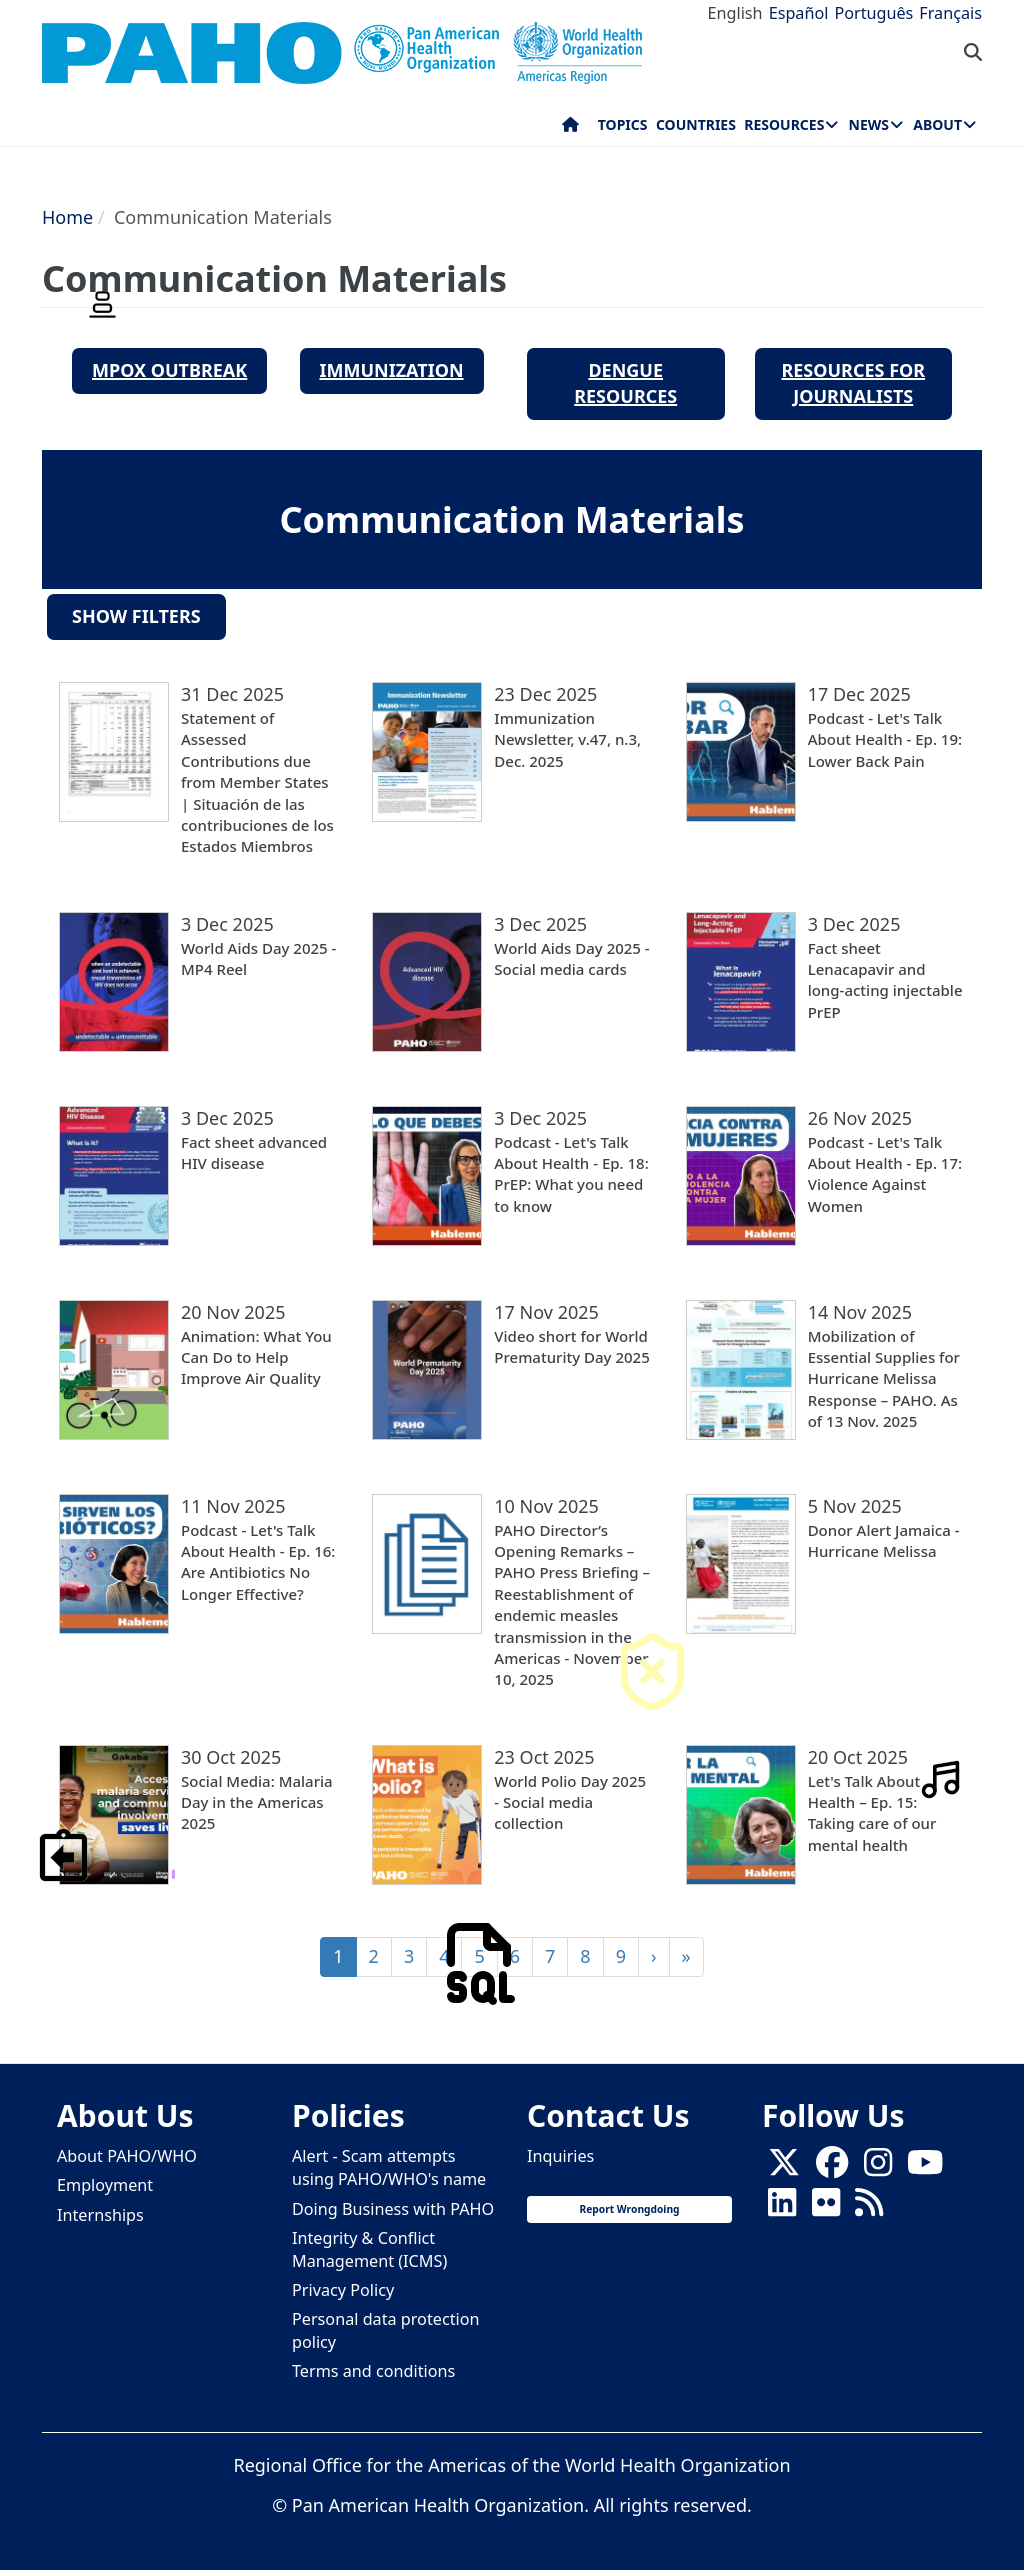  Describe the element at coordinates (652, 1671) in the screenshot. I see `security protection disabled or off` at that location.